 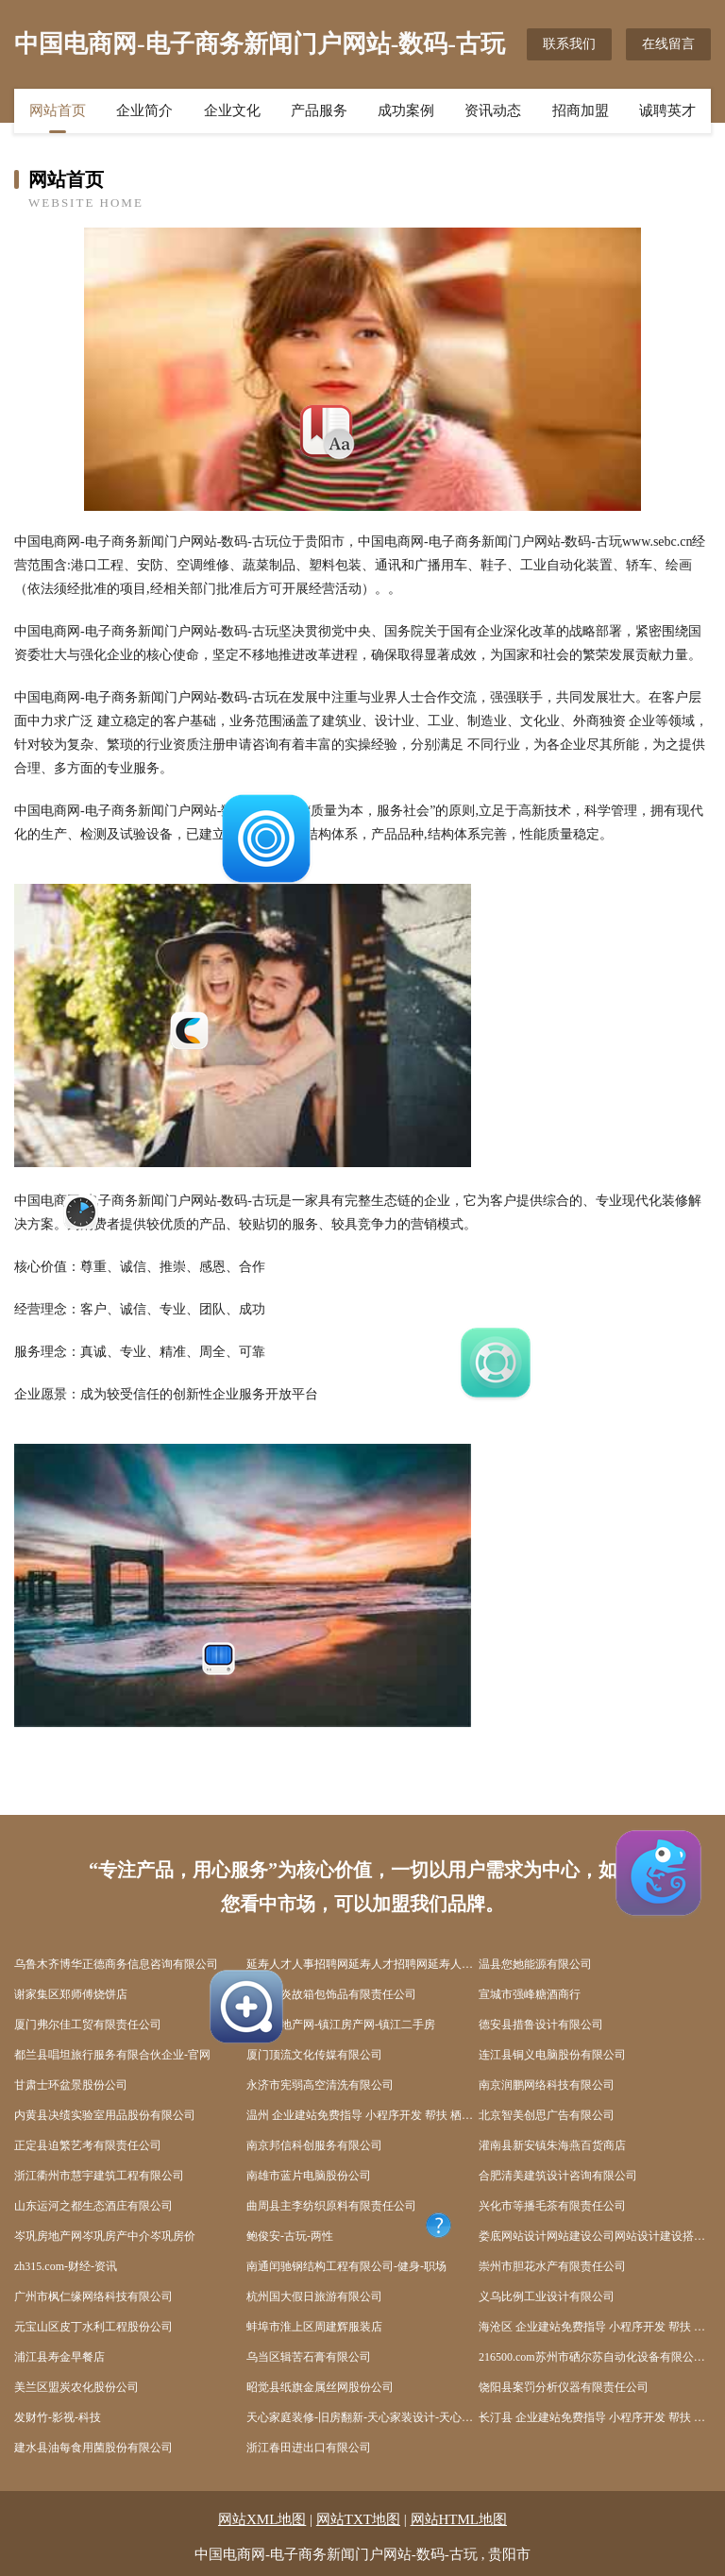 I want to click on open gns3 network simulation software, so click(x=658, y=1873).